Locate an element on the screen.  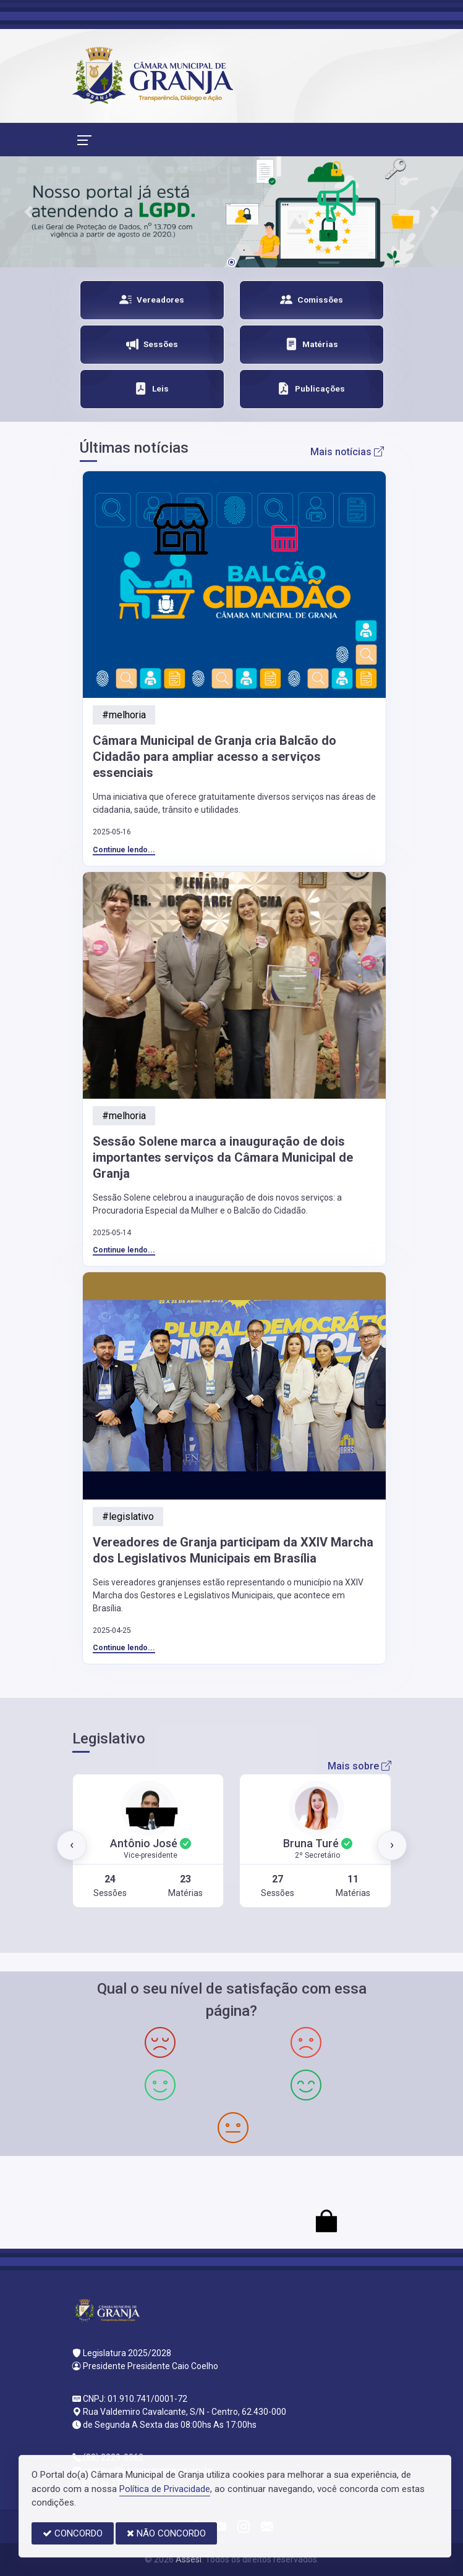
browse or access the store is located at coordinates (181, 529).